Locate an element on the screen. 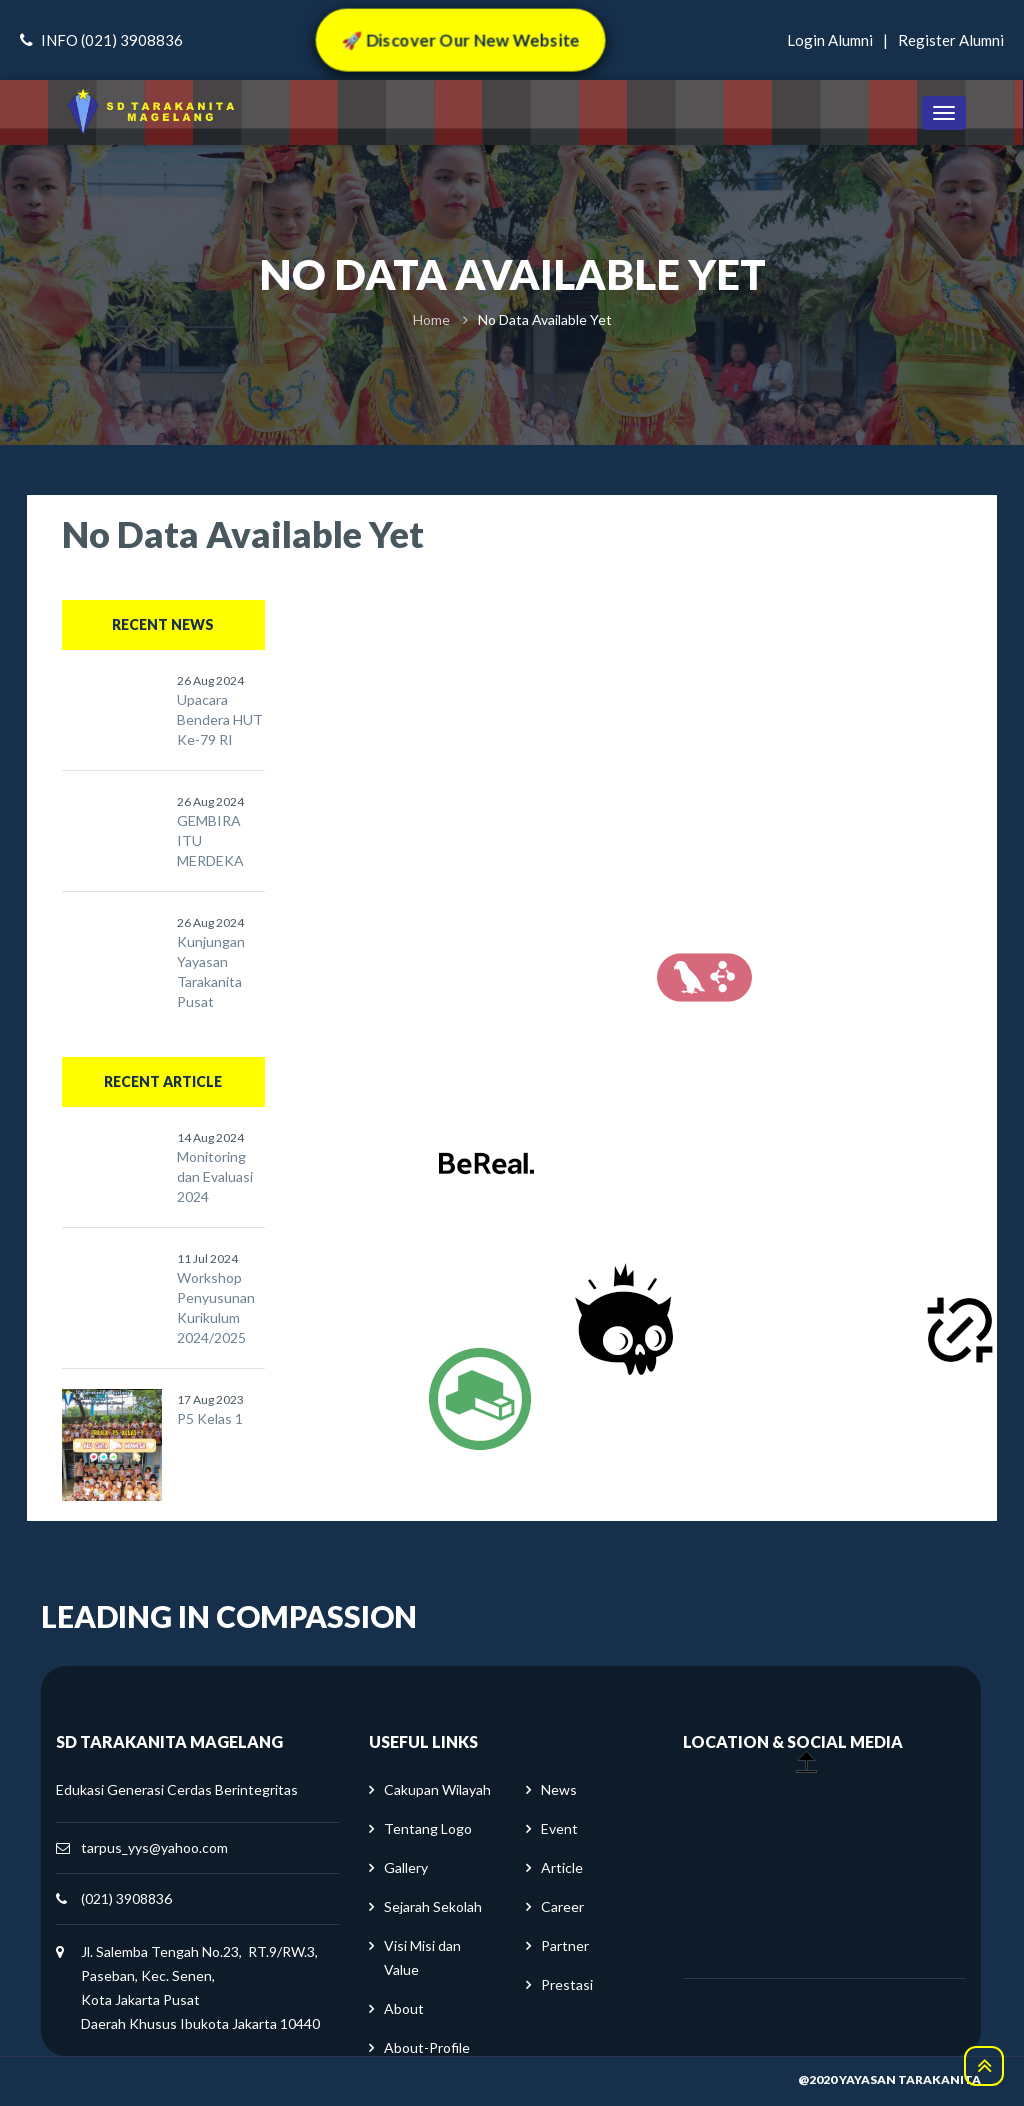 This screenshot has height=2106, width=1024. LangGraph platform or integration is located at coordinates (704, 977).